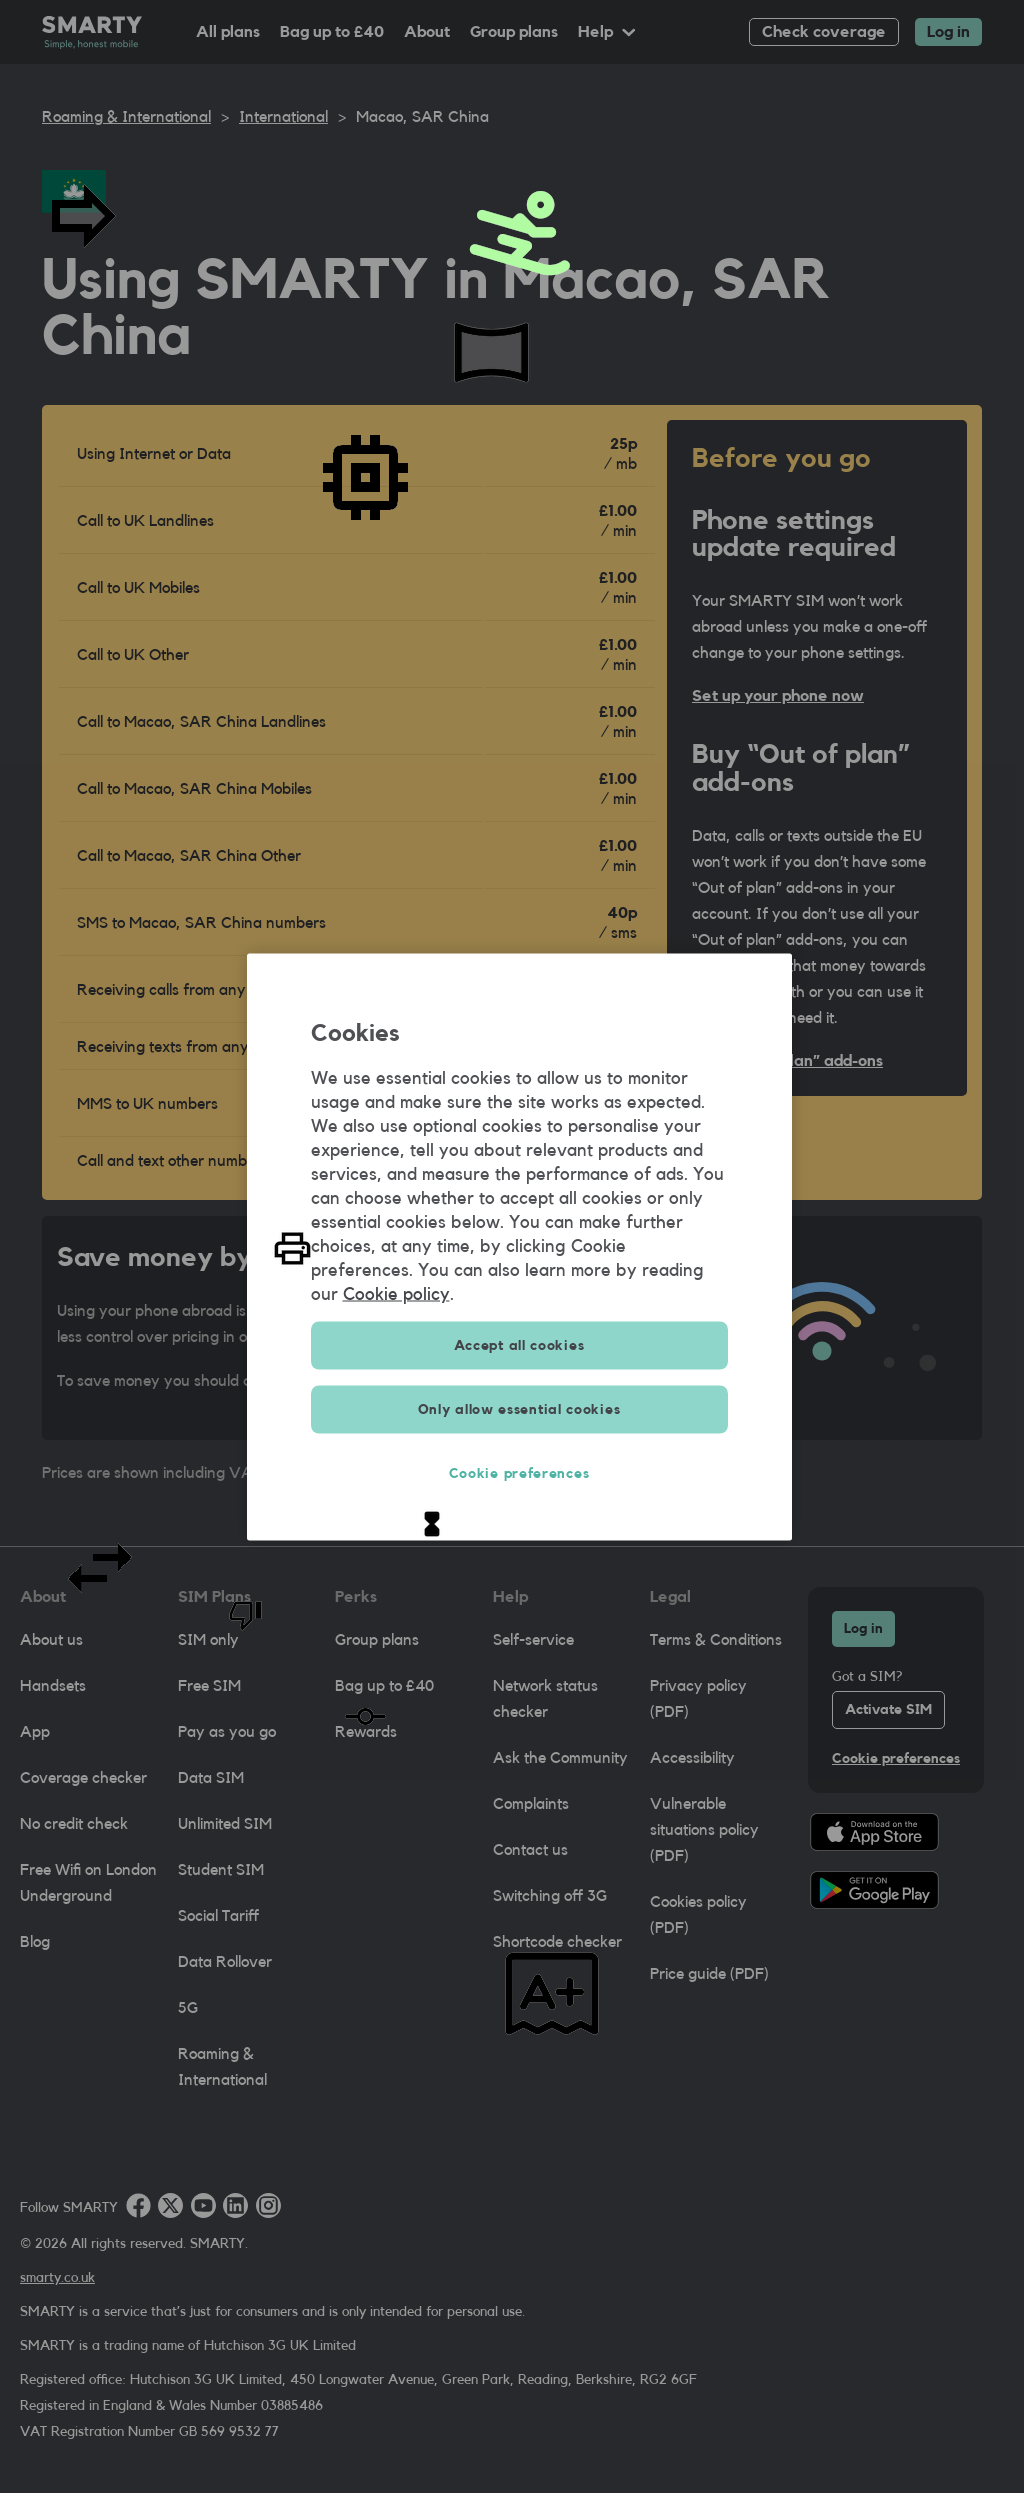 The height and width of the screenshot is (2493, 1024). I want to click on switch to panorama photo mode, so click(491, 352).